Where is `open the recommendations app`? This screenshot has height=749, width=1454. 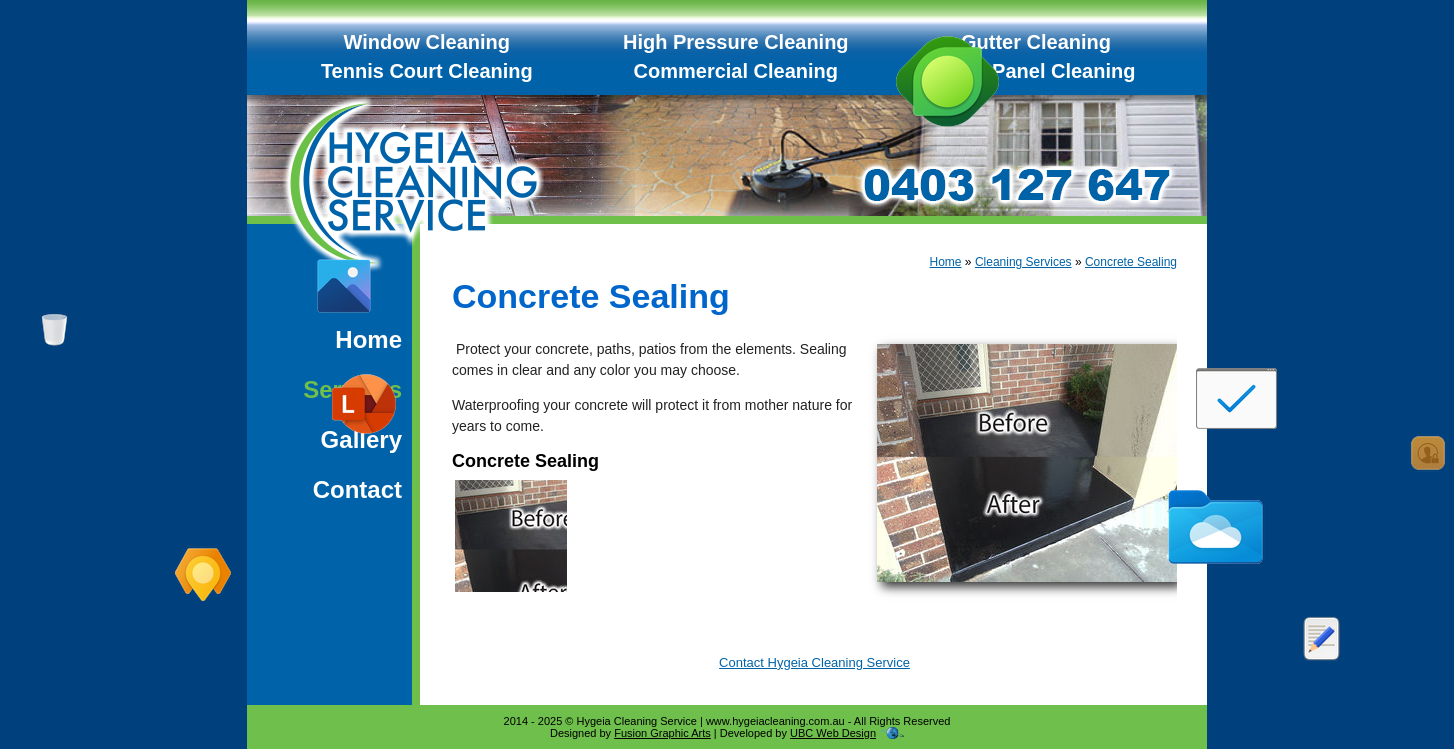 open the recommendations app is located at coordinates (947, 81).